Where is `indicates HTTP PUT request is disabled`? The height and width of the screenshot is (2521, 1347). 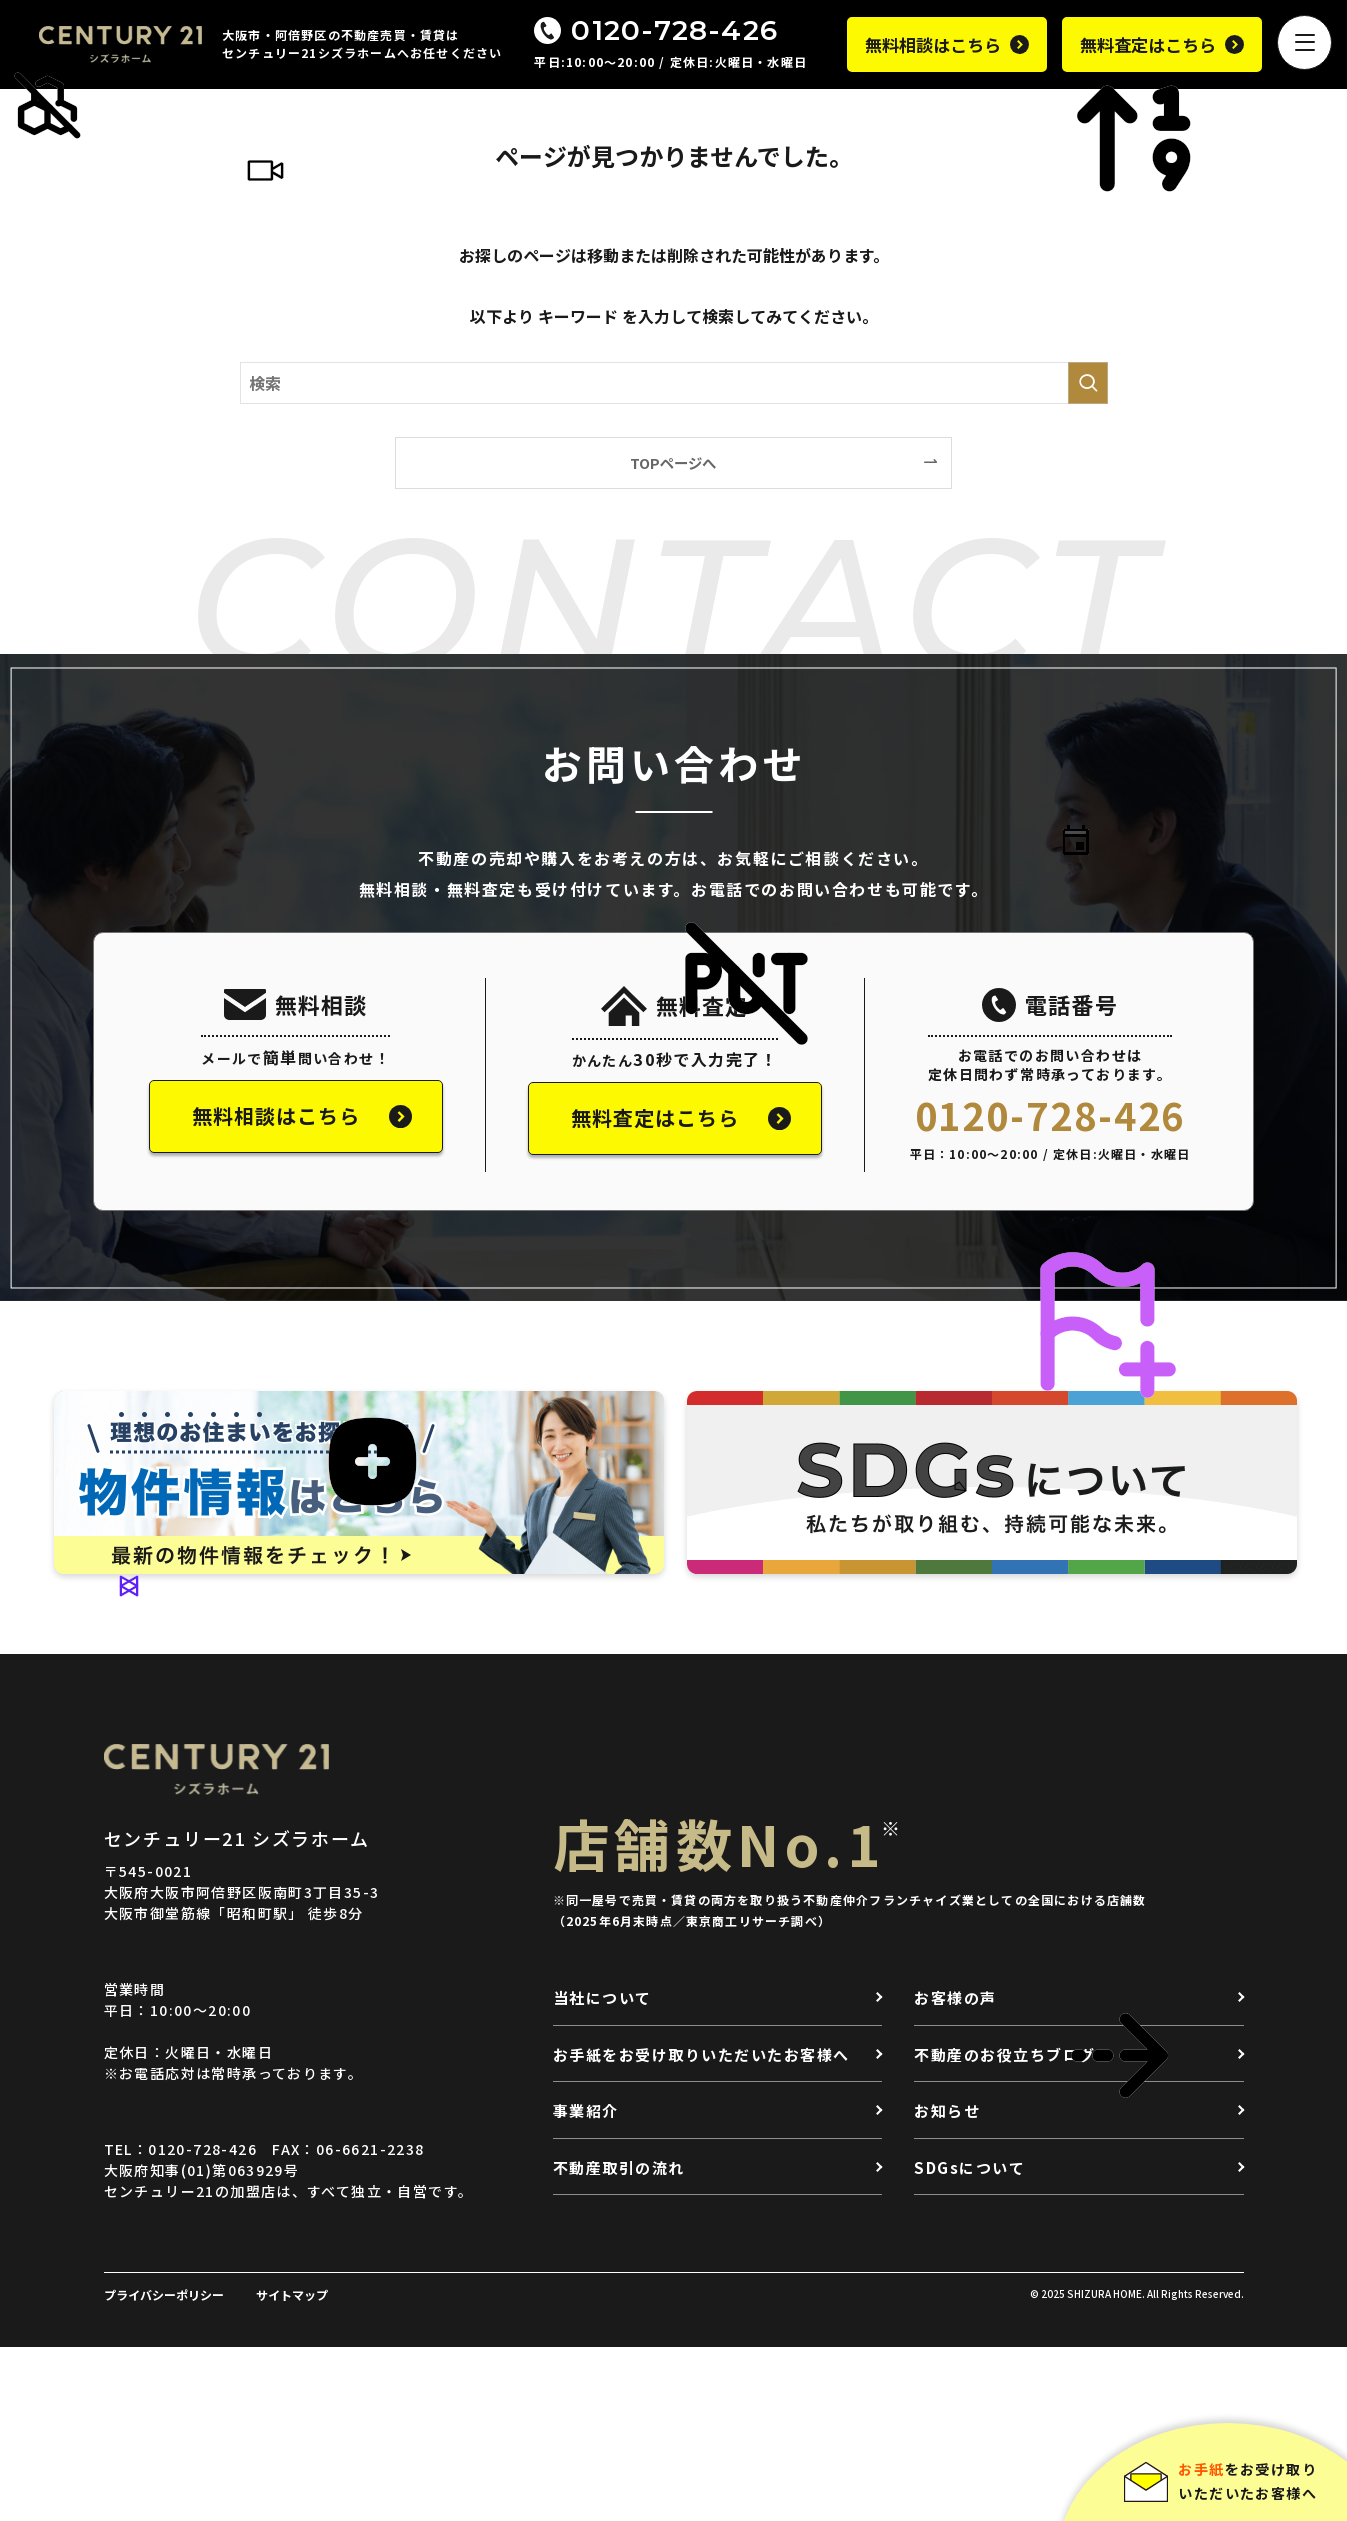 indicates HTTP PUT request is disabled is located at coordinates (746, 983).